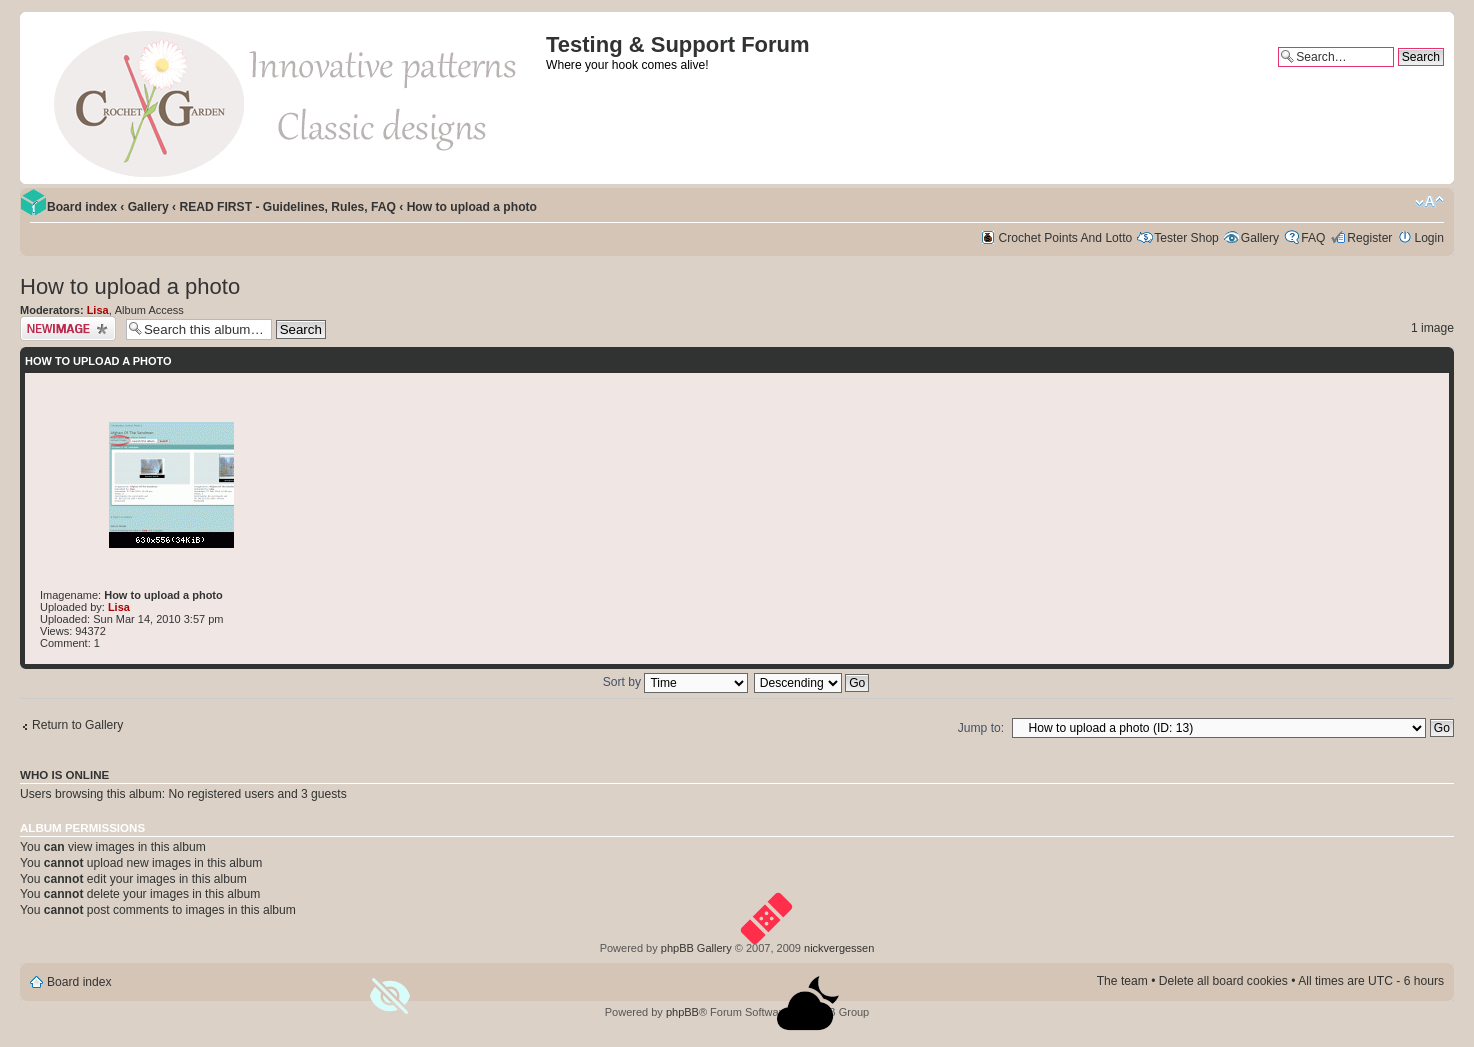 This screenshot has height=1047, width=1474. I want to click on indicates cloudy night weather conditions, so click(808, 1003).